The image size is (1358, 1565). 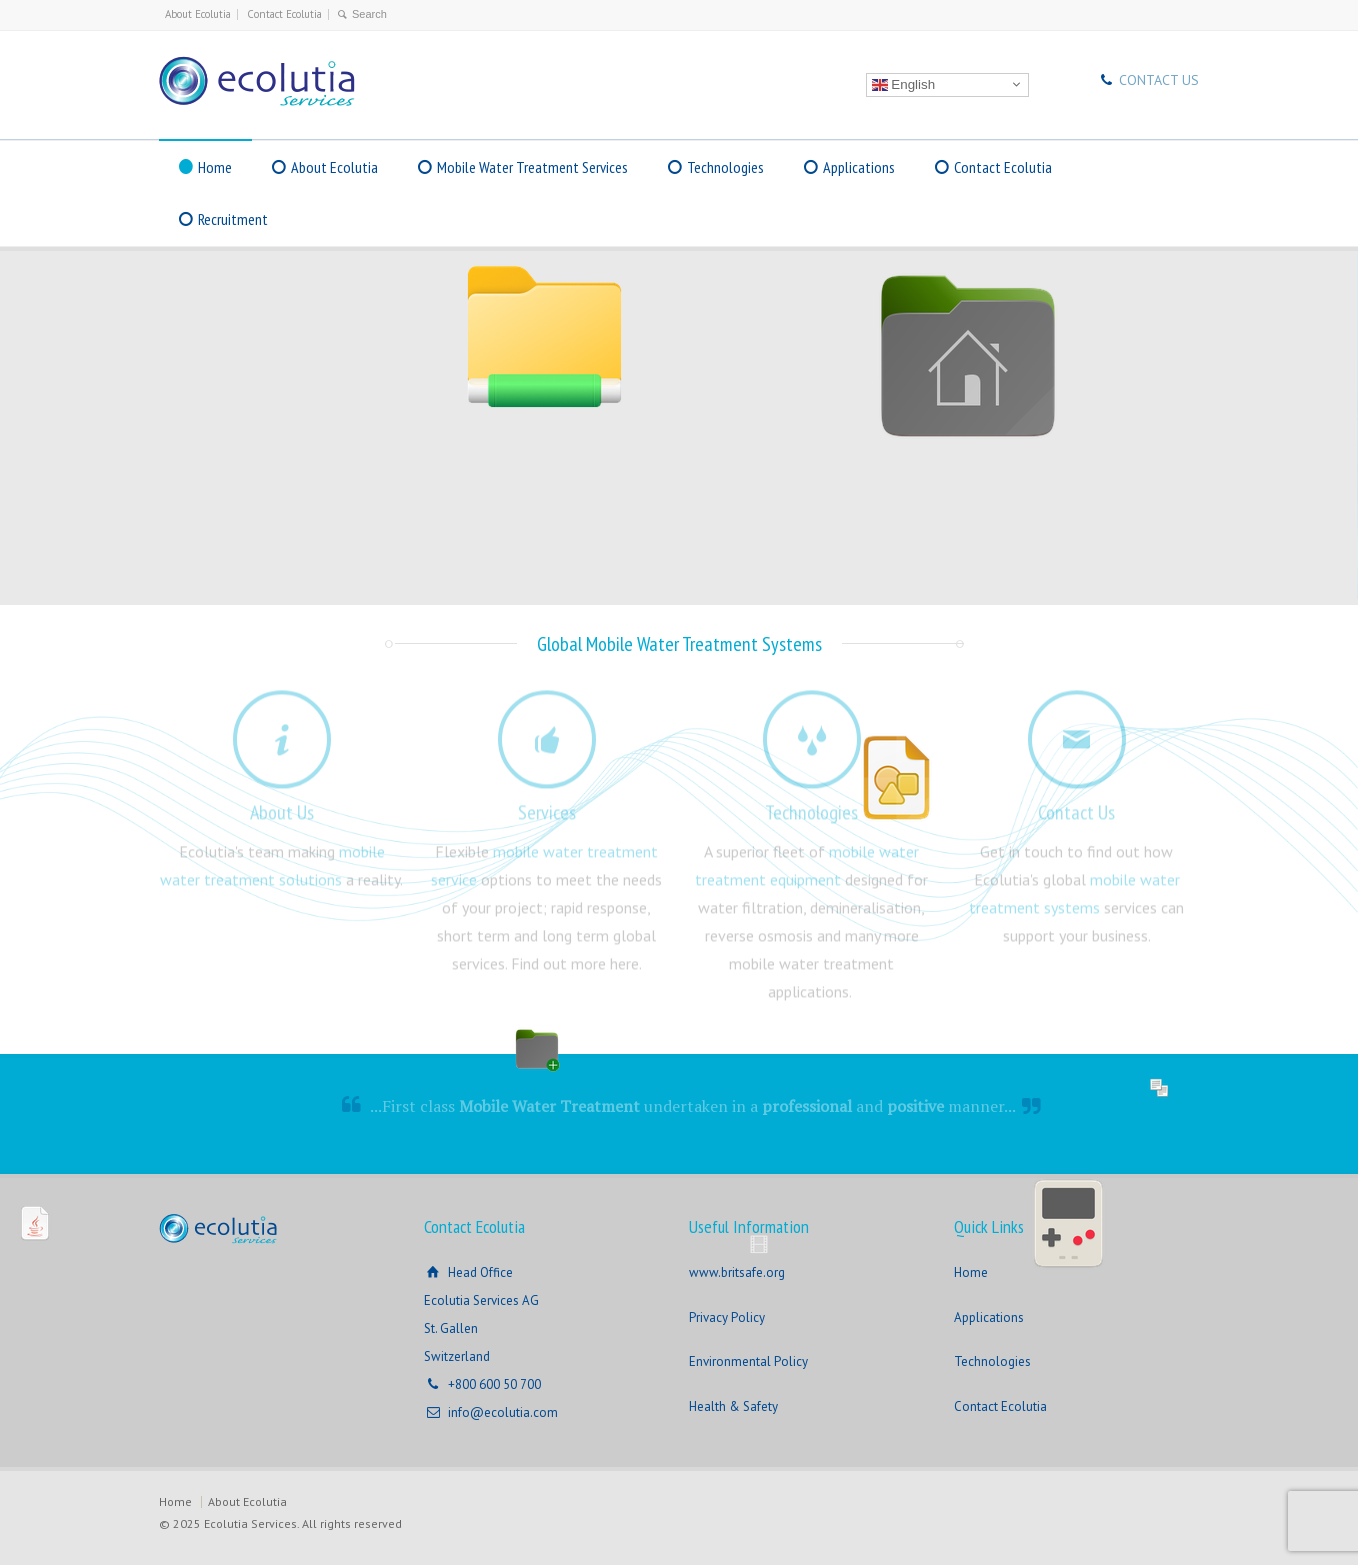 I want to click on access shared network folder, so click(x=544, y=330).